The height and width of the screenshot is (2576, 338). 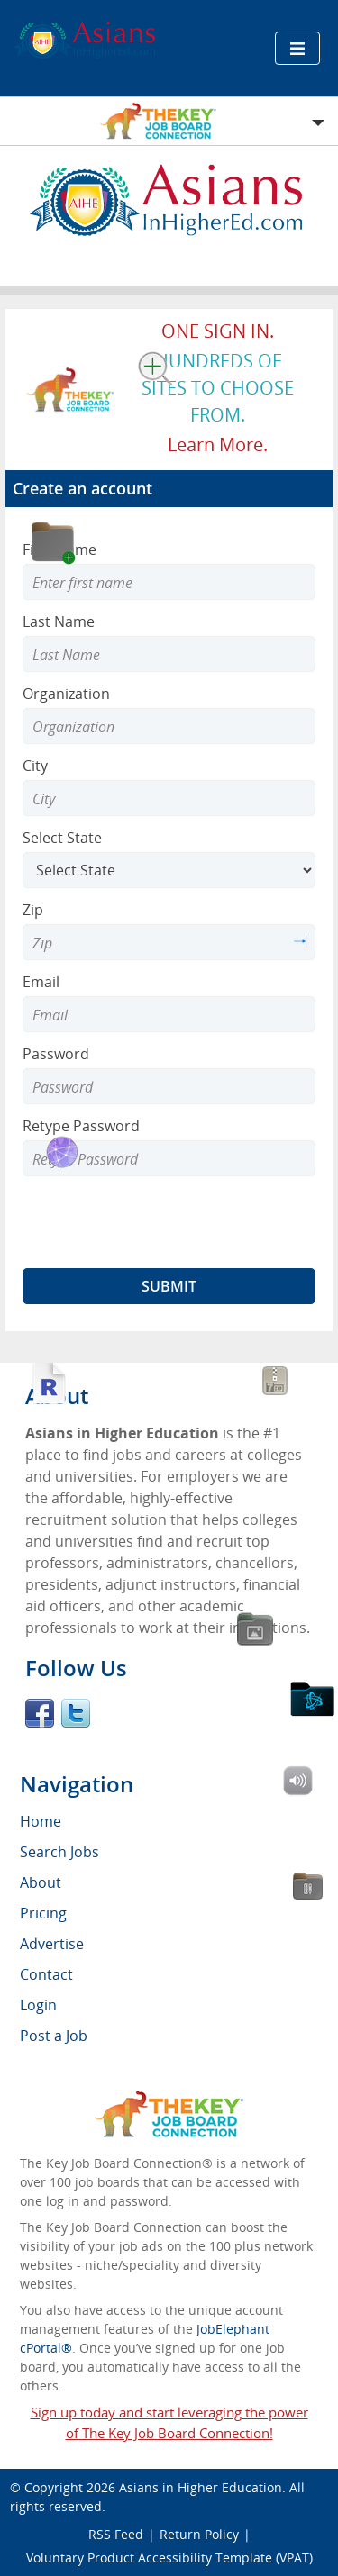 I want to click on open your Battle.net games folder, so click(x=312, y=1700).